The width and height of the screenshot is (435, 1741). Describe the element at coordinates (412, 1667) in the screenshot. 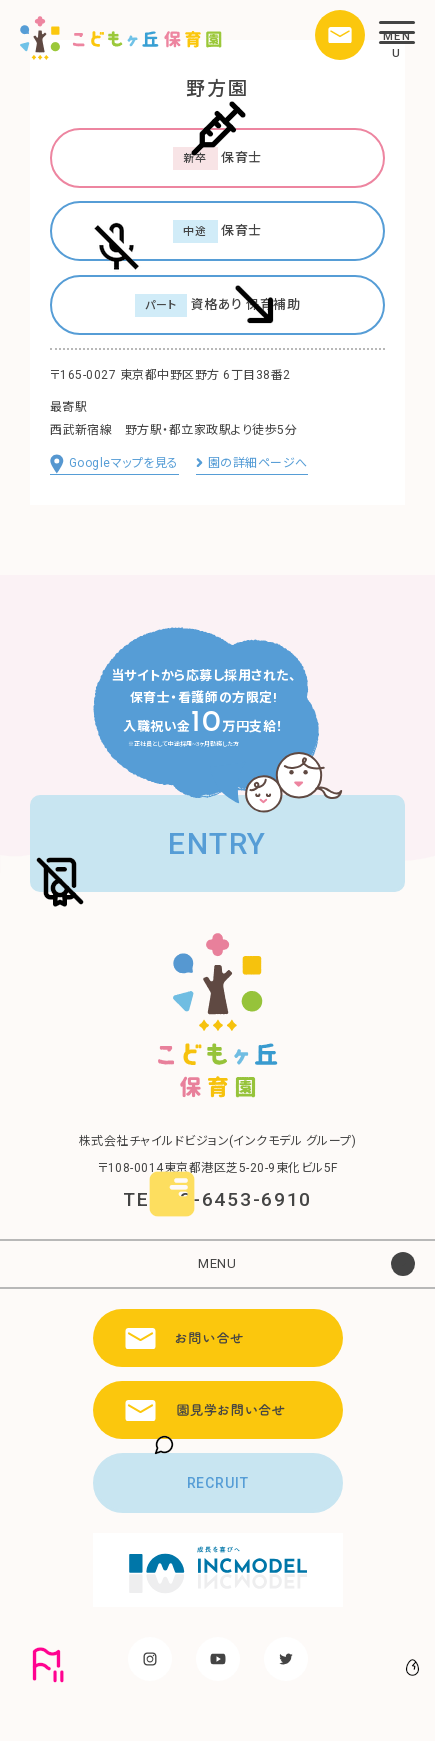

I see `indicates a cracked or broken item` at that location.